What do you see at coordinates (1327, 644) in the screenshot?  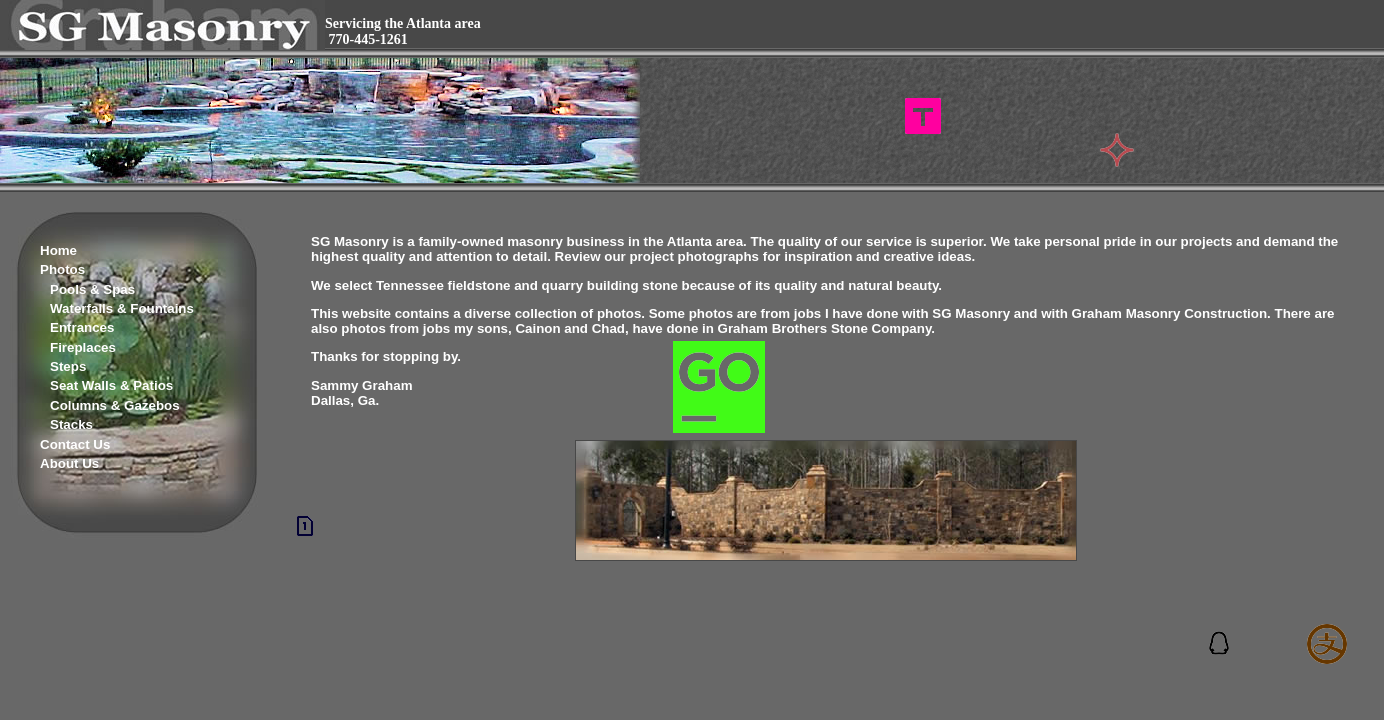 I see `pay with alipay` at bounding box center [1327, 644].